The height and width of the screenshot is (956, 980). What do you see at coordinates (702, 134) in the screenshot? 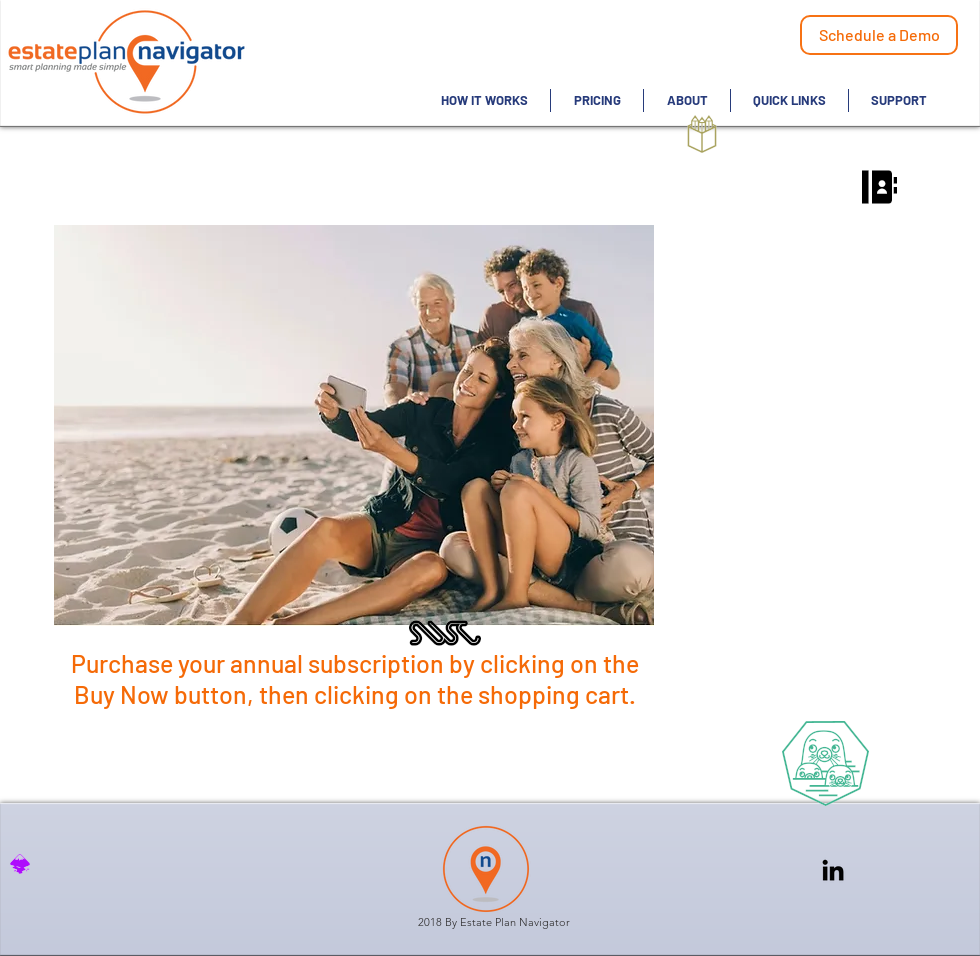
I see `open Penpot design application` at bounding box center [702, 134].